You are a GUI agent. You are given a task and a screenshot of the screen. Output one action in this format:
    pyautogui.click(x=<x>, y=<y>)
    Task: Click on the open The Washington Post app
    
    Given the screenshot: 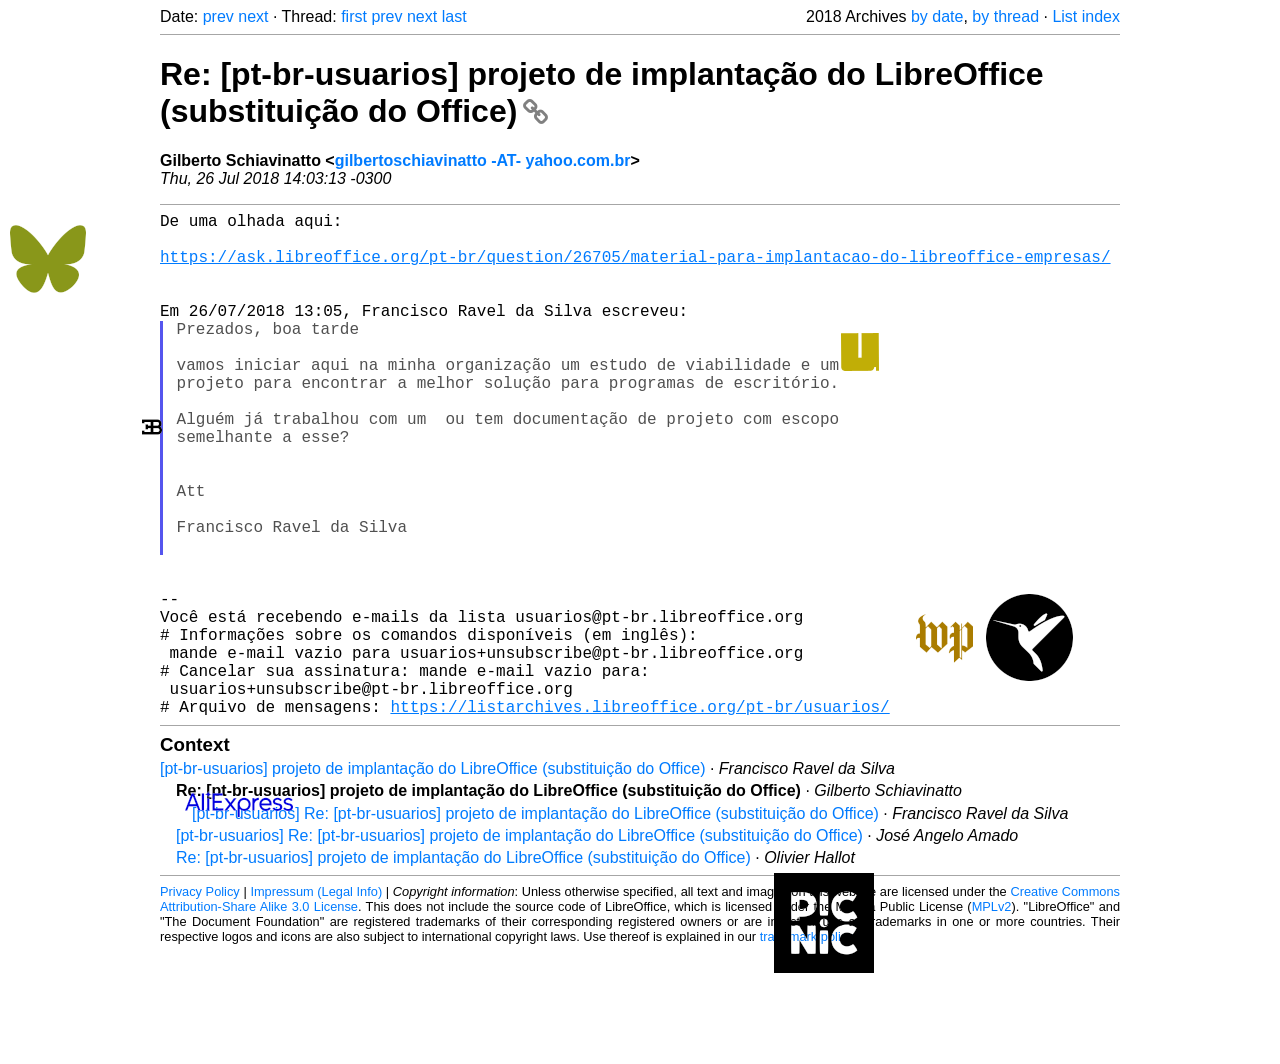 What is the action you would take?
    pyautogui.click(x=944, y=638)
    